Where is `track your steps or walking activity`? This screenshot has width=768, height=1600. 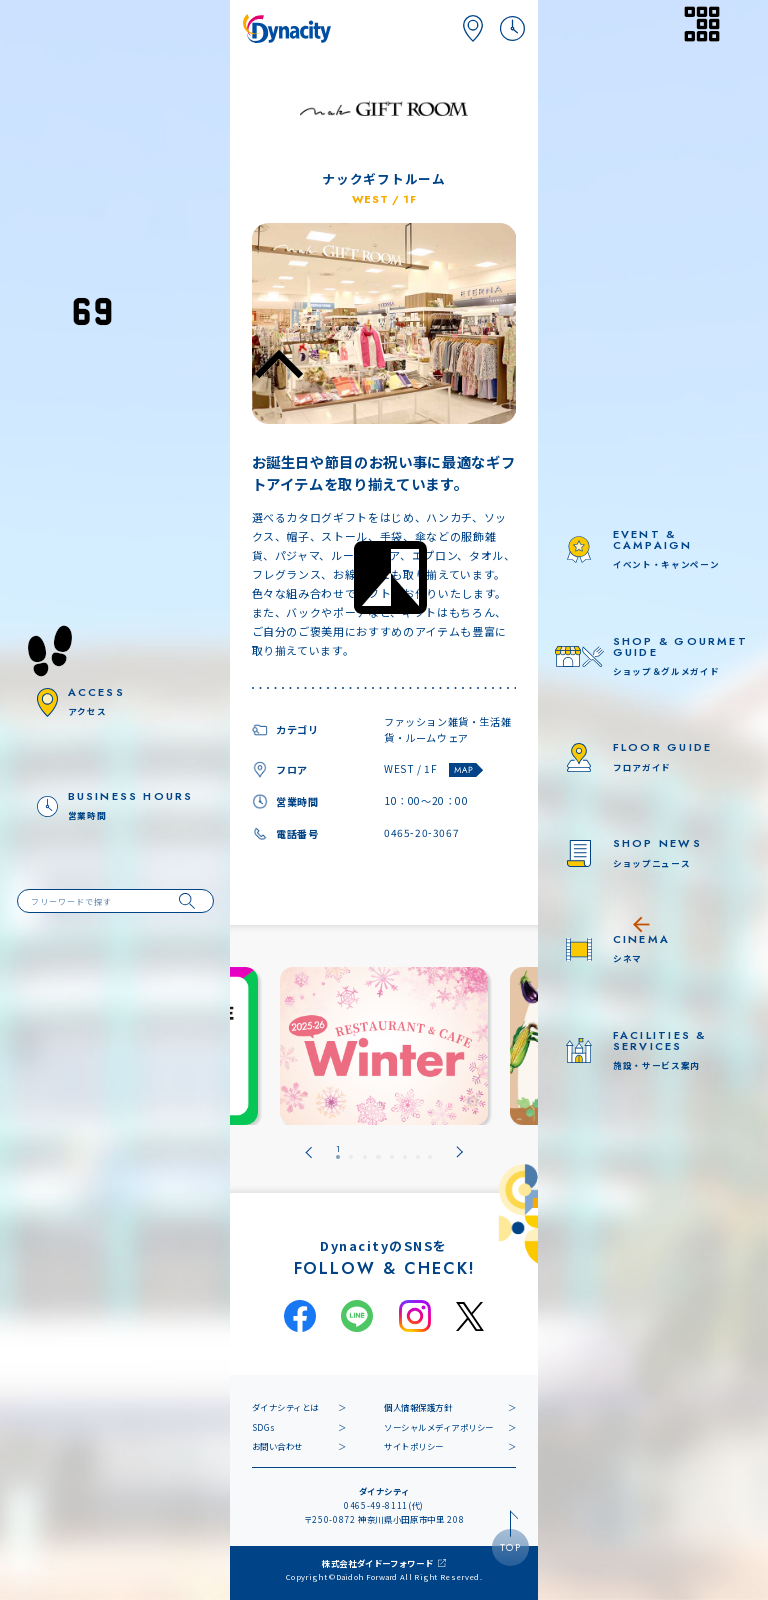
track your steps or walking activity is located at coordinates (50, 651).